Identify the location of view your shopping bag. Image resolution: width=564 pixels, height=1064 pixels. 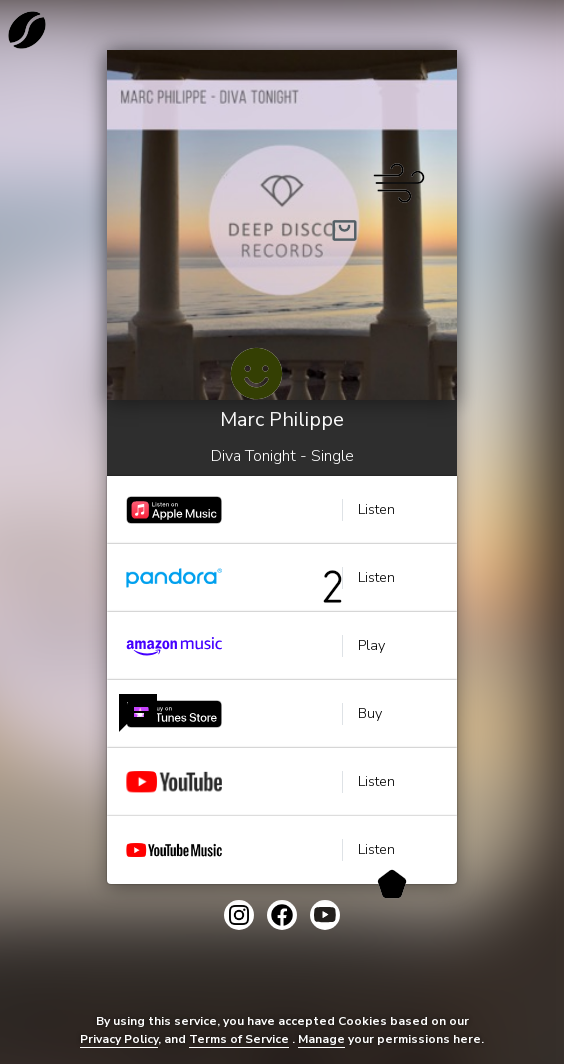
(344, 230).